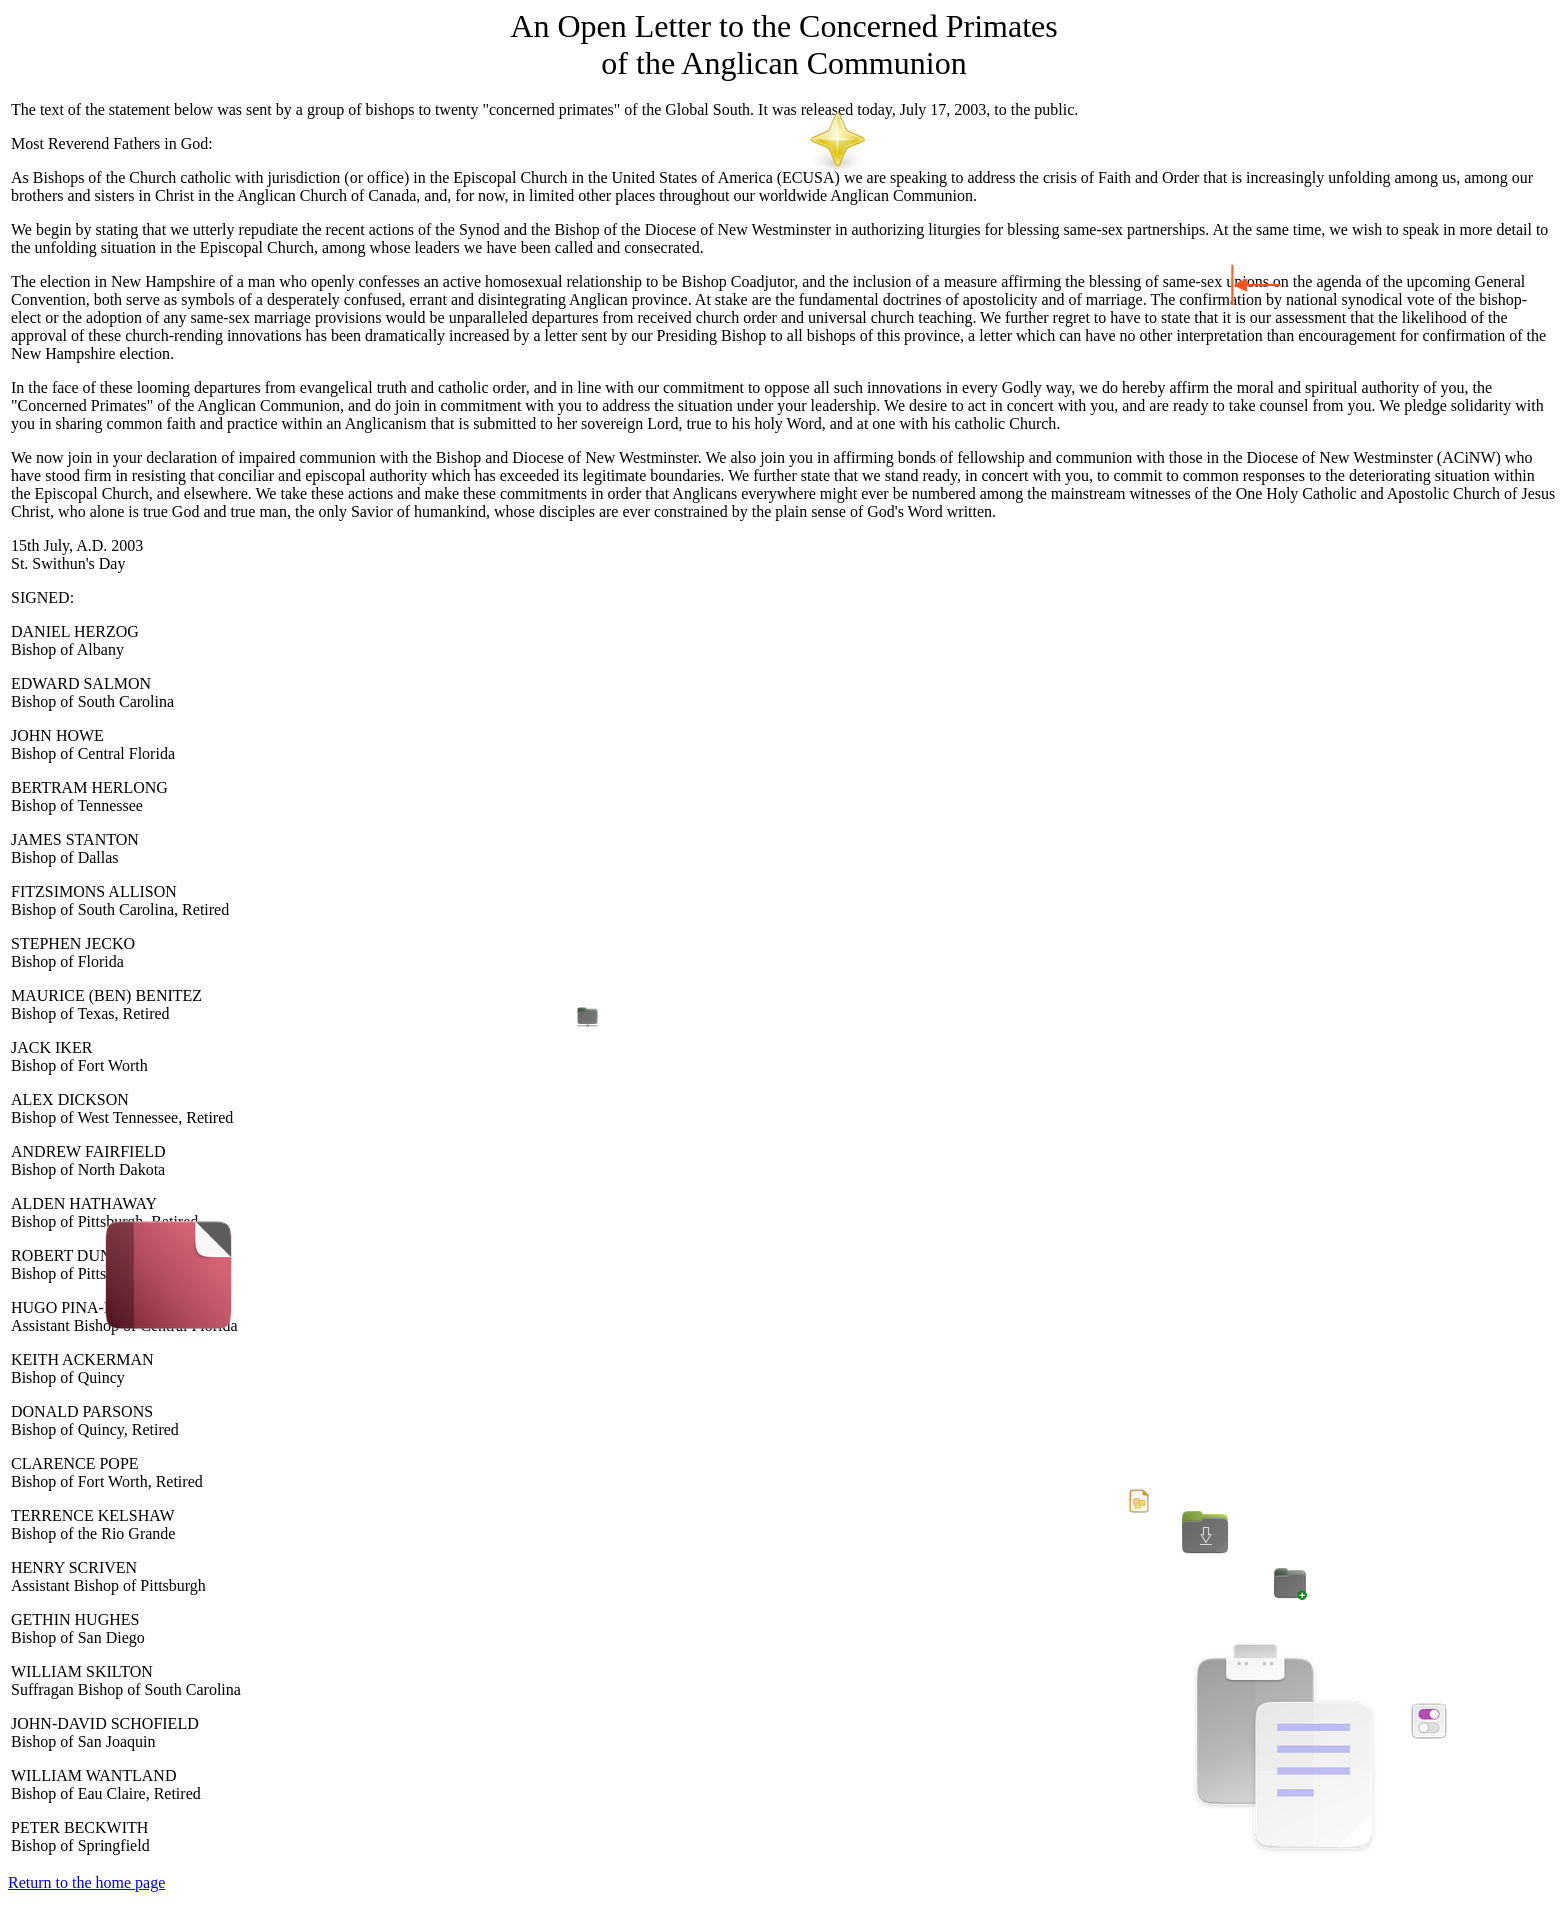 This screenshot has height=1908, width=1568. What do you see at coordinates (1256, 285) in the screenshot?
I see `go to the first item in a list or sequence` at bounding box center [1256, 285].